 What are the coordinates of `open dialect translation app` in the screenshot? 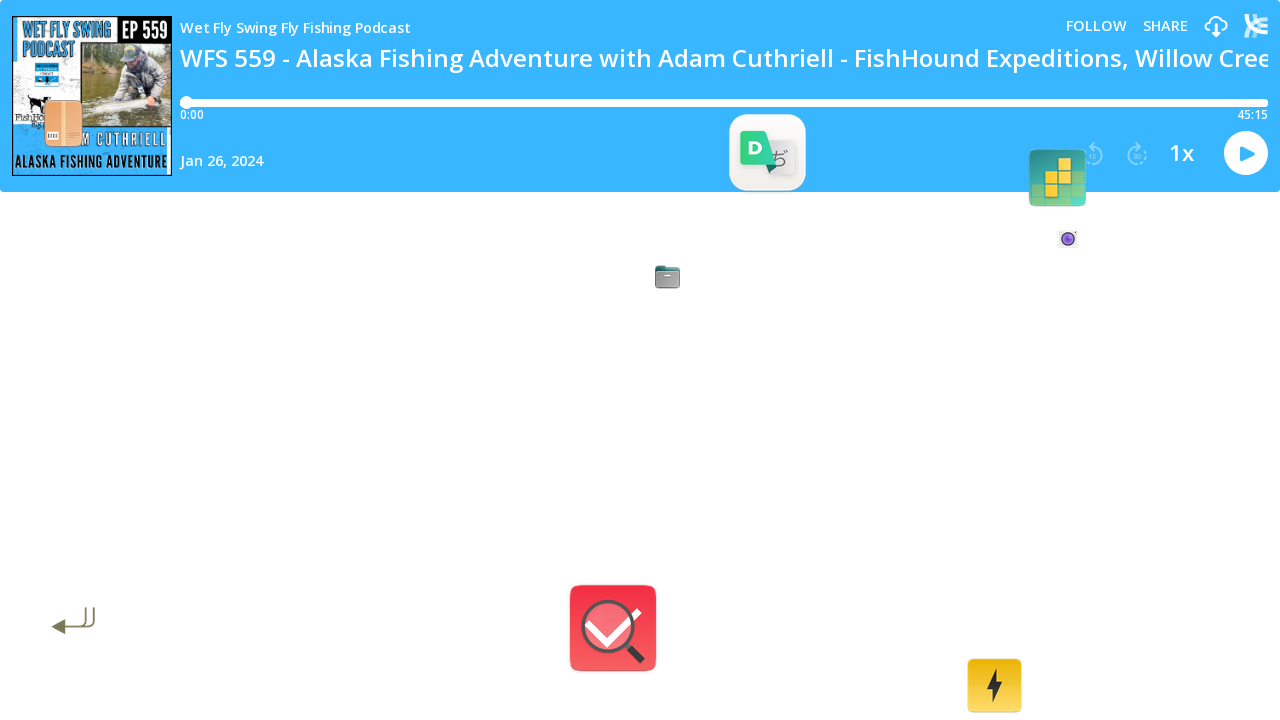 It's located at (767, 152).